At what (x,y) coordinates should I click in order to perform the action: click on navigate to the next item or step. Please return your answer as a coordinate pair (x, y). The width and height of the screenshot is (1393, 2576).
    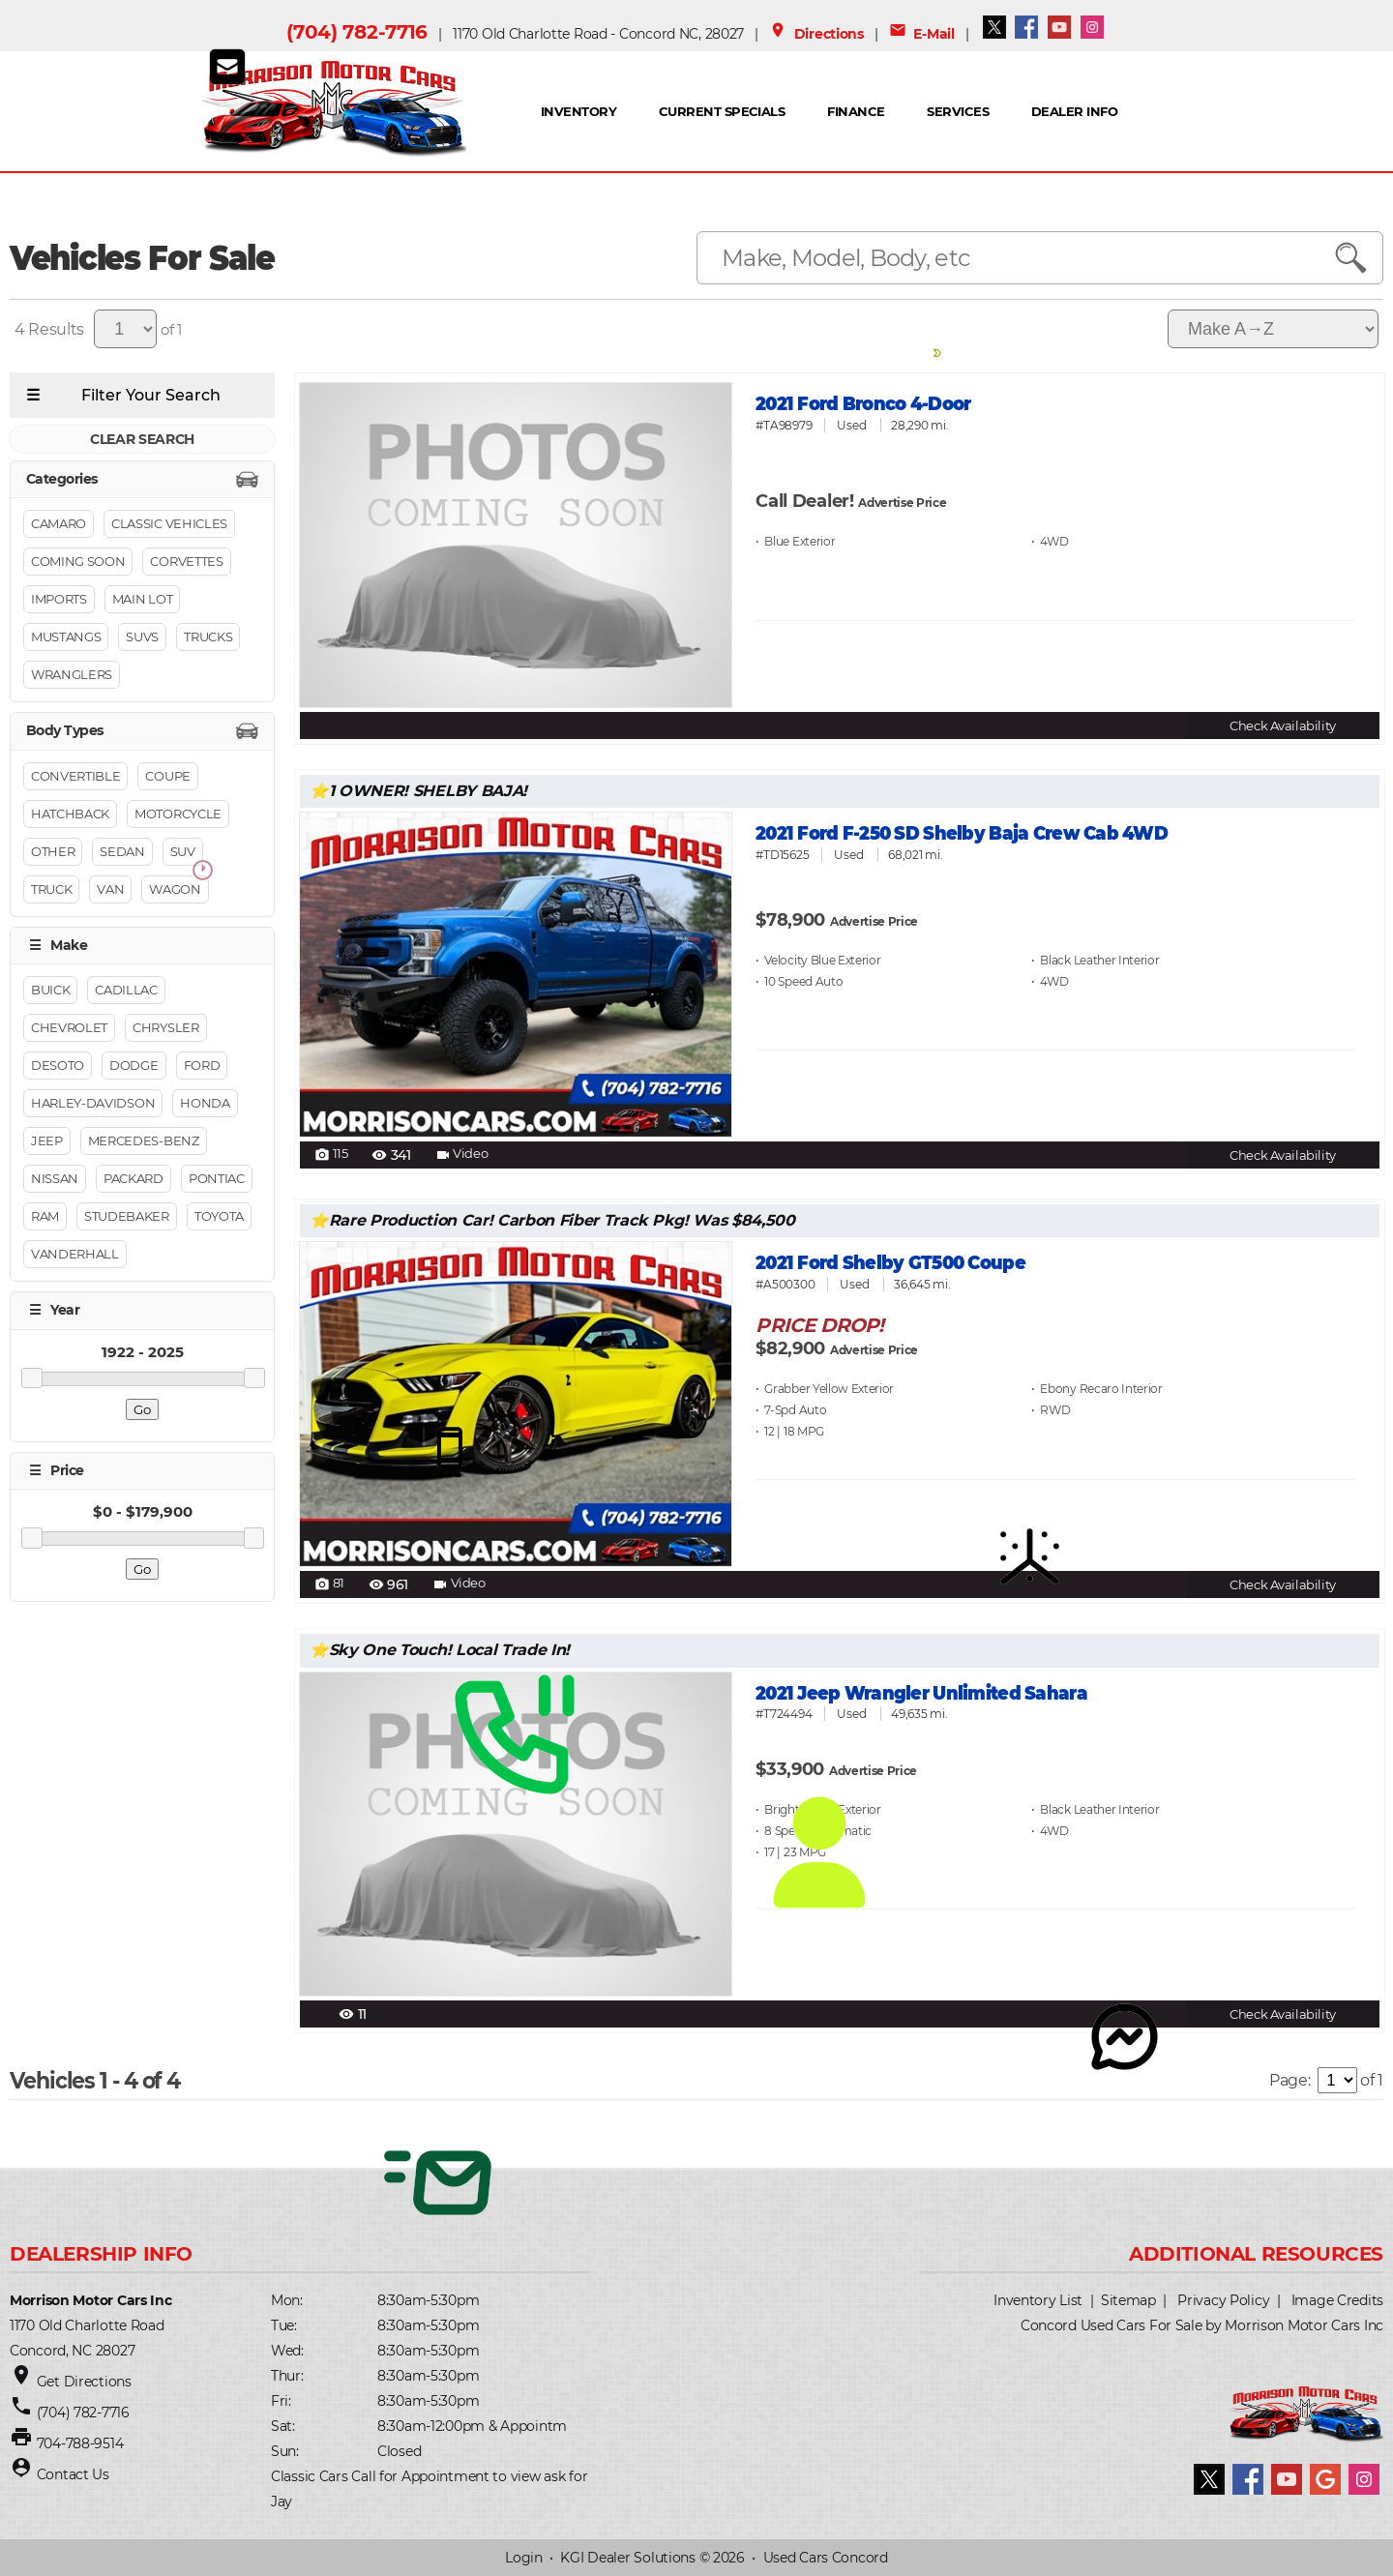
    Looking at the image, I should click on (937, 353).